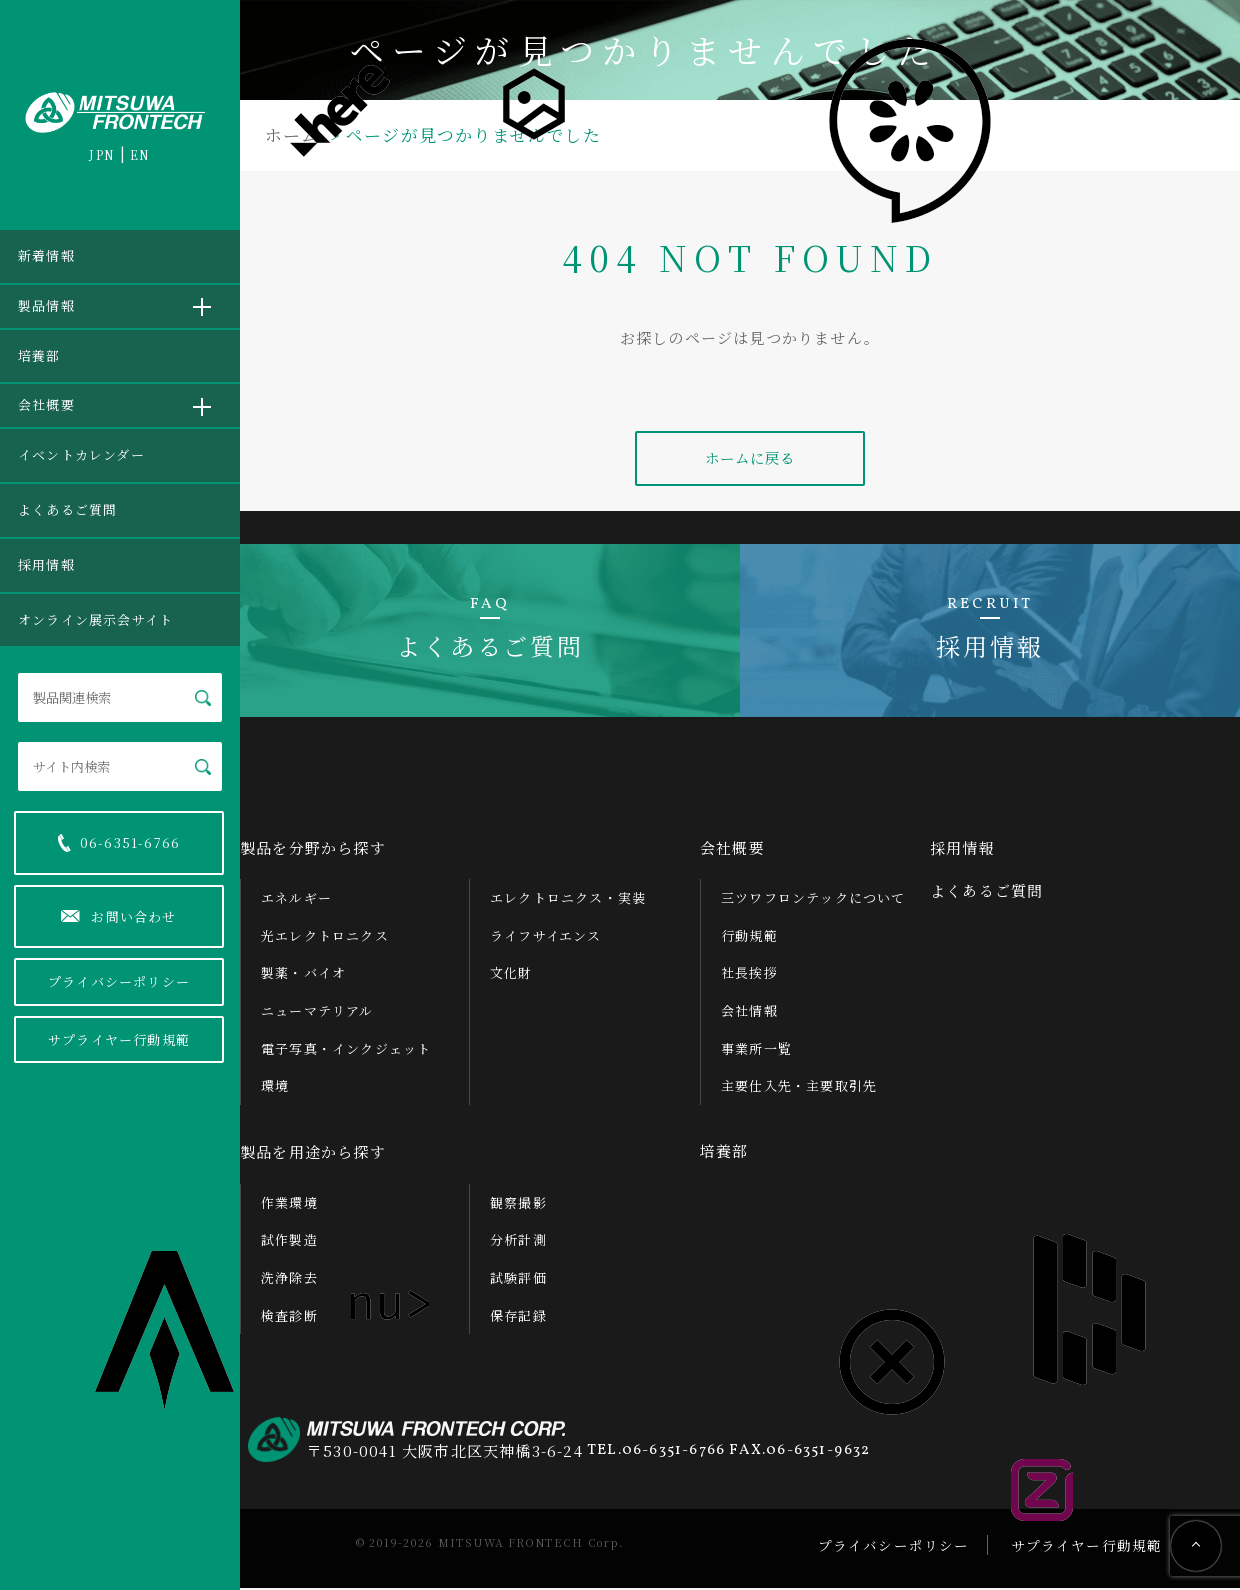  What do you see at coordinates (1089, 1309) in the screenshot?
I see `open dashlane password manager` at bounding box center [1089, 1309].